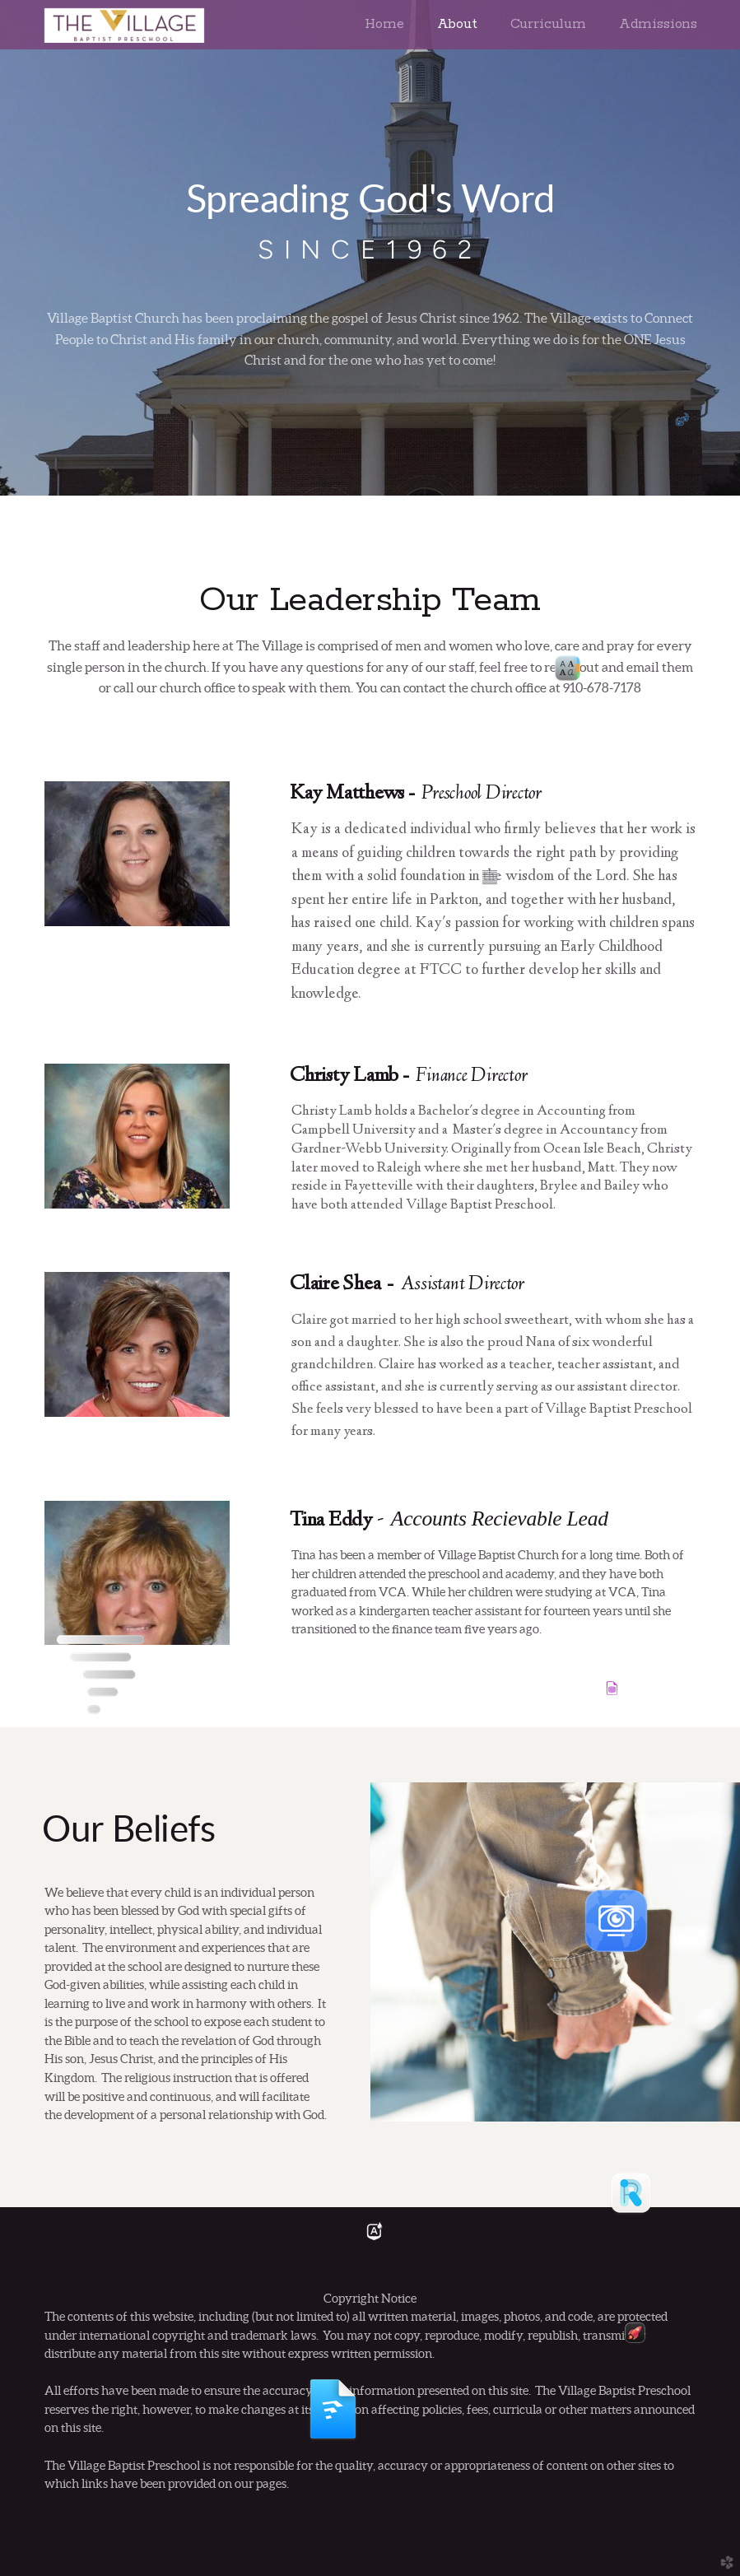 This screenshot has height=2576, width=740. What do you see at coordinates (616, 1922) in the screenshot?
I see `access remote desktop or screen sharing settings` at bounding box center [616, 1922].